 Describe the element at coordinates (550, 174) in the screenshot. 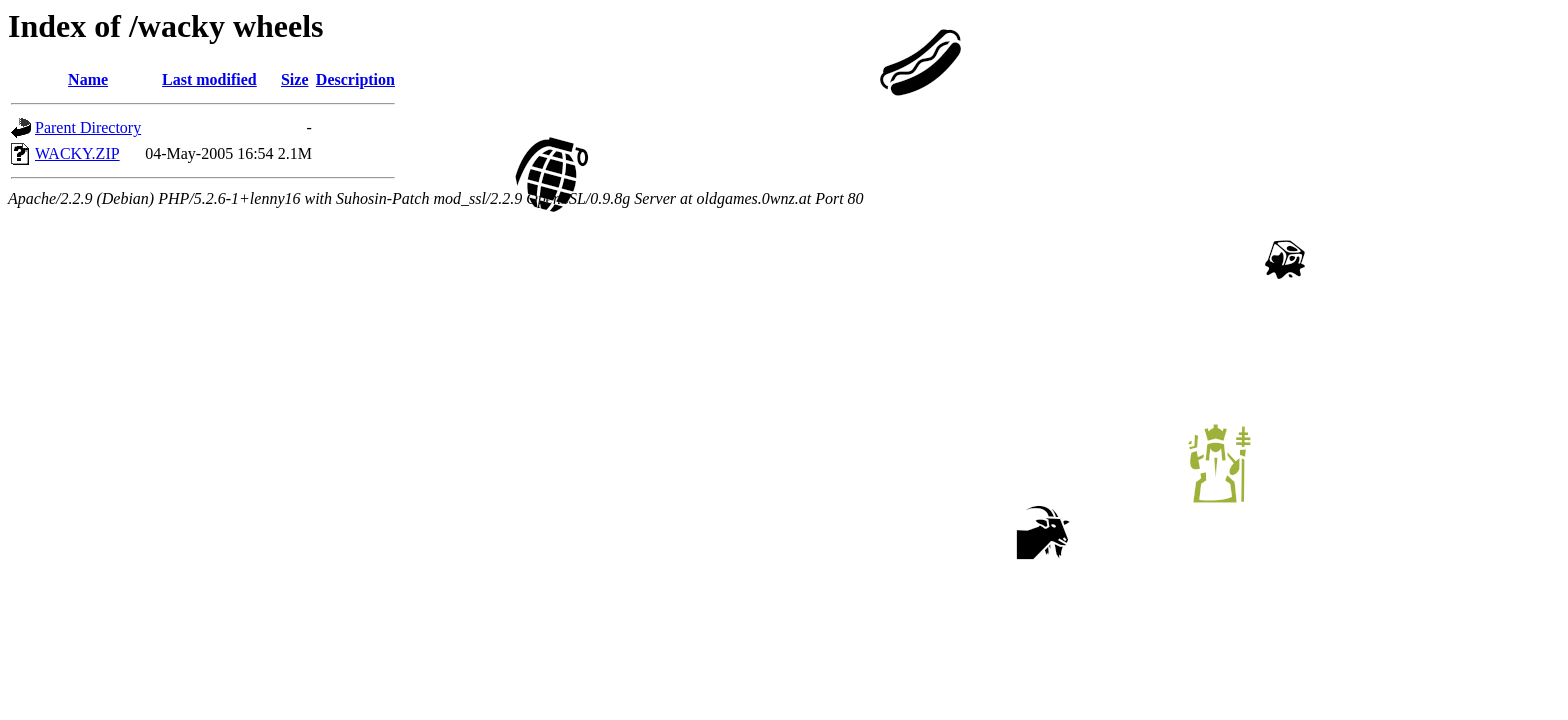

I see `select grenade weapon or explosive item` at that location.